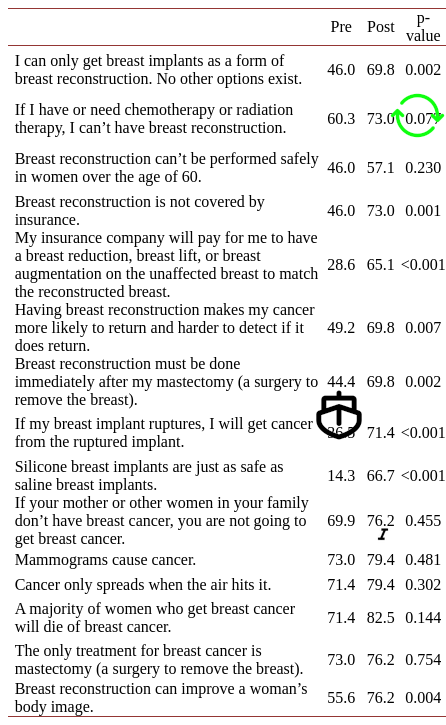 The image size is (446, 725). Describe the element at coordinates (339, 415) in the screenshot. I see `access boat or marine transportation options` at that location.